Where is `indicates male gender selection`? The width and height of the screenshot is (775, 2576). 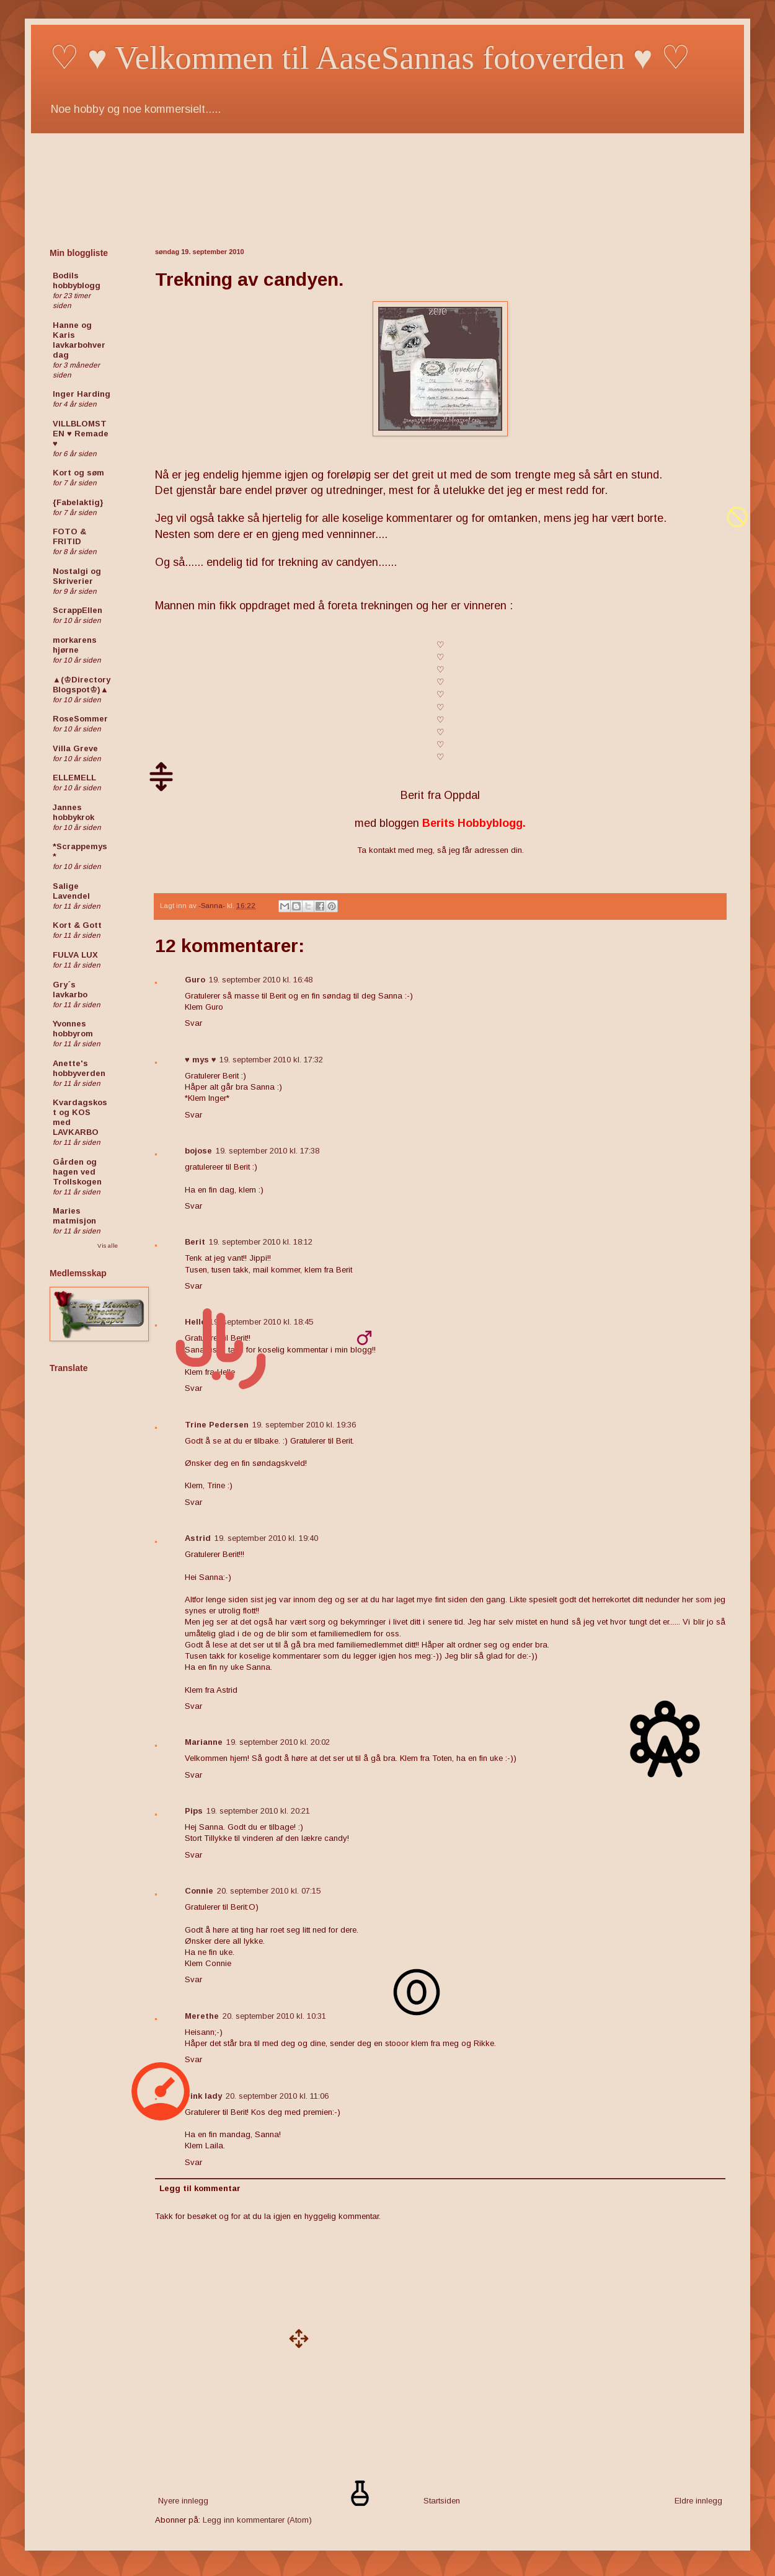 indicates male gender selection is located at coordinates (364, 1338).